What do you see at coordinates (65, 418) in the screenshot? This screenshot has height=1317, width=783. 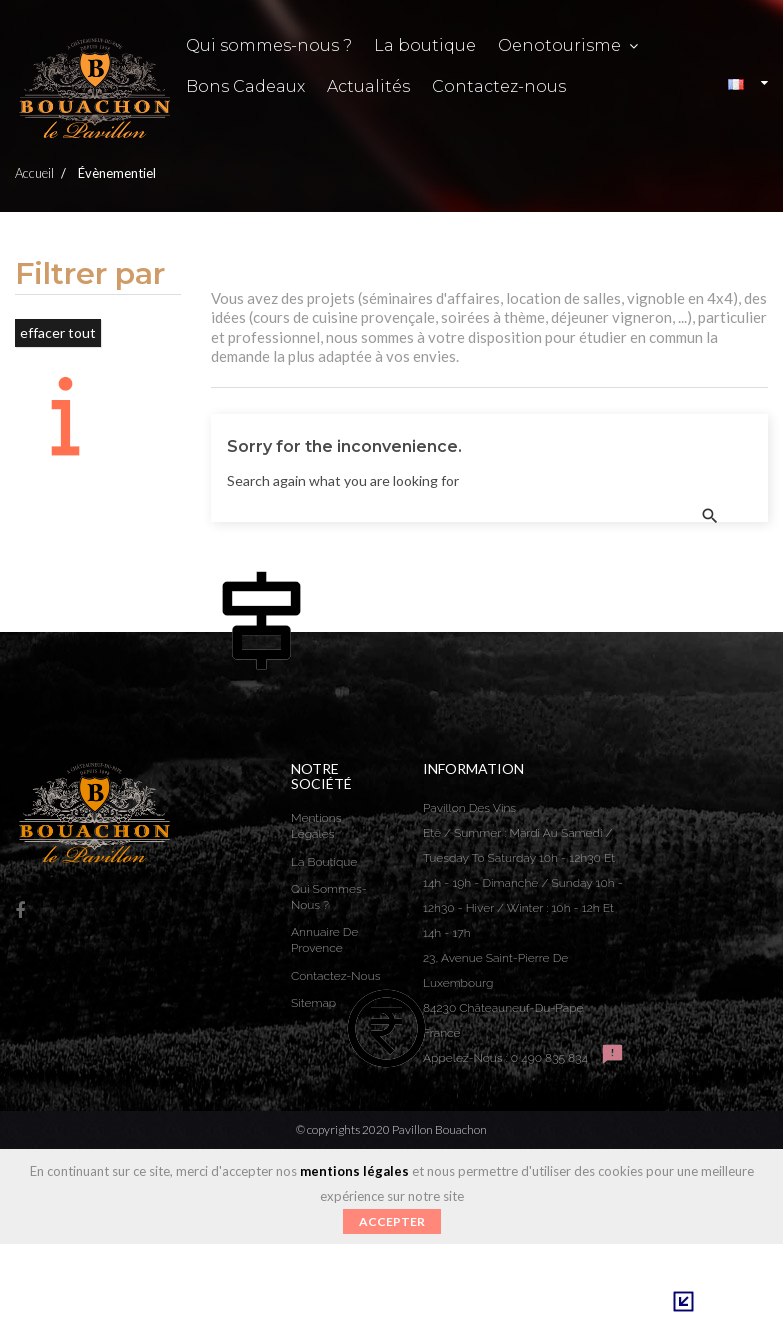 I see `view more information about this item` at bounding box center [65, 418].